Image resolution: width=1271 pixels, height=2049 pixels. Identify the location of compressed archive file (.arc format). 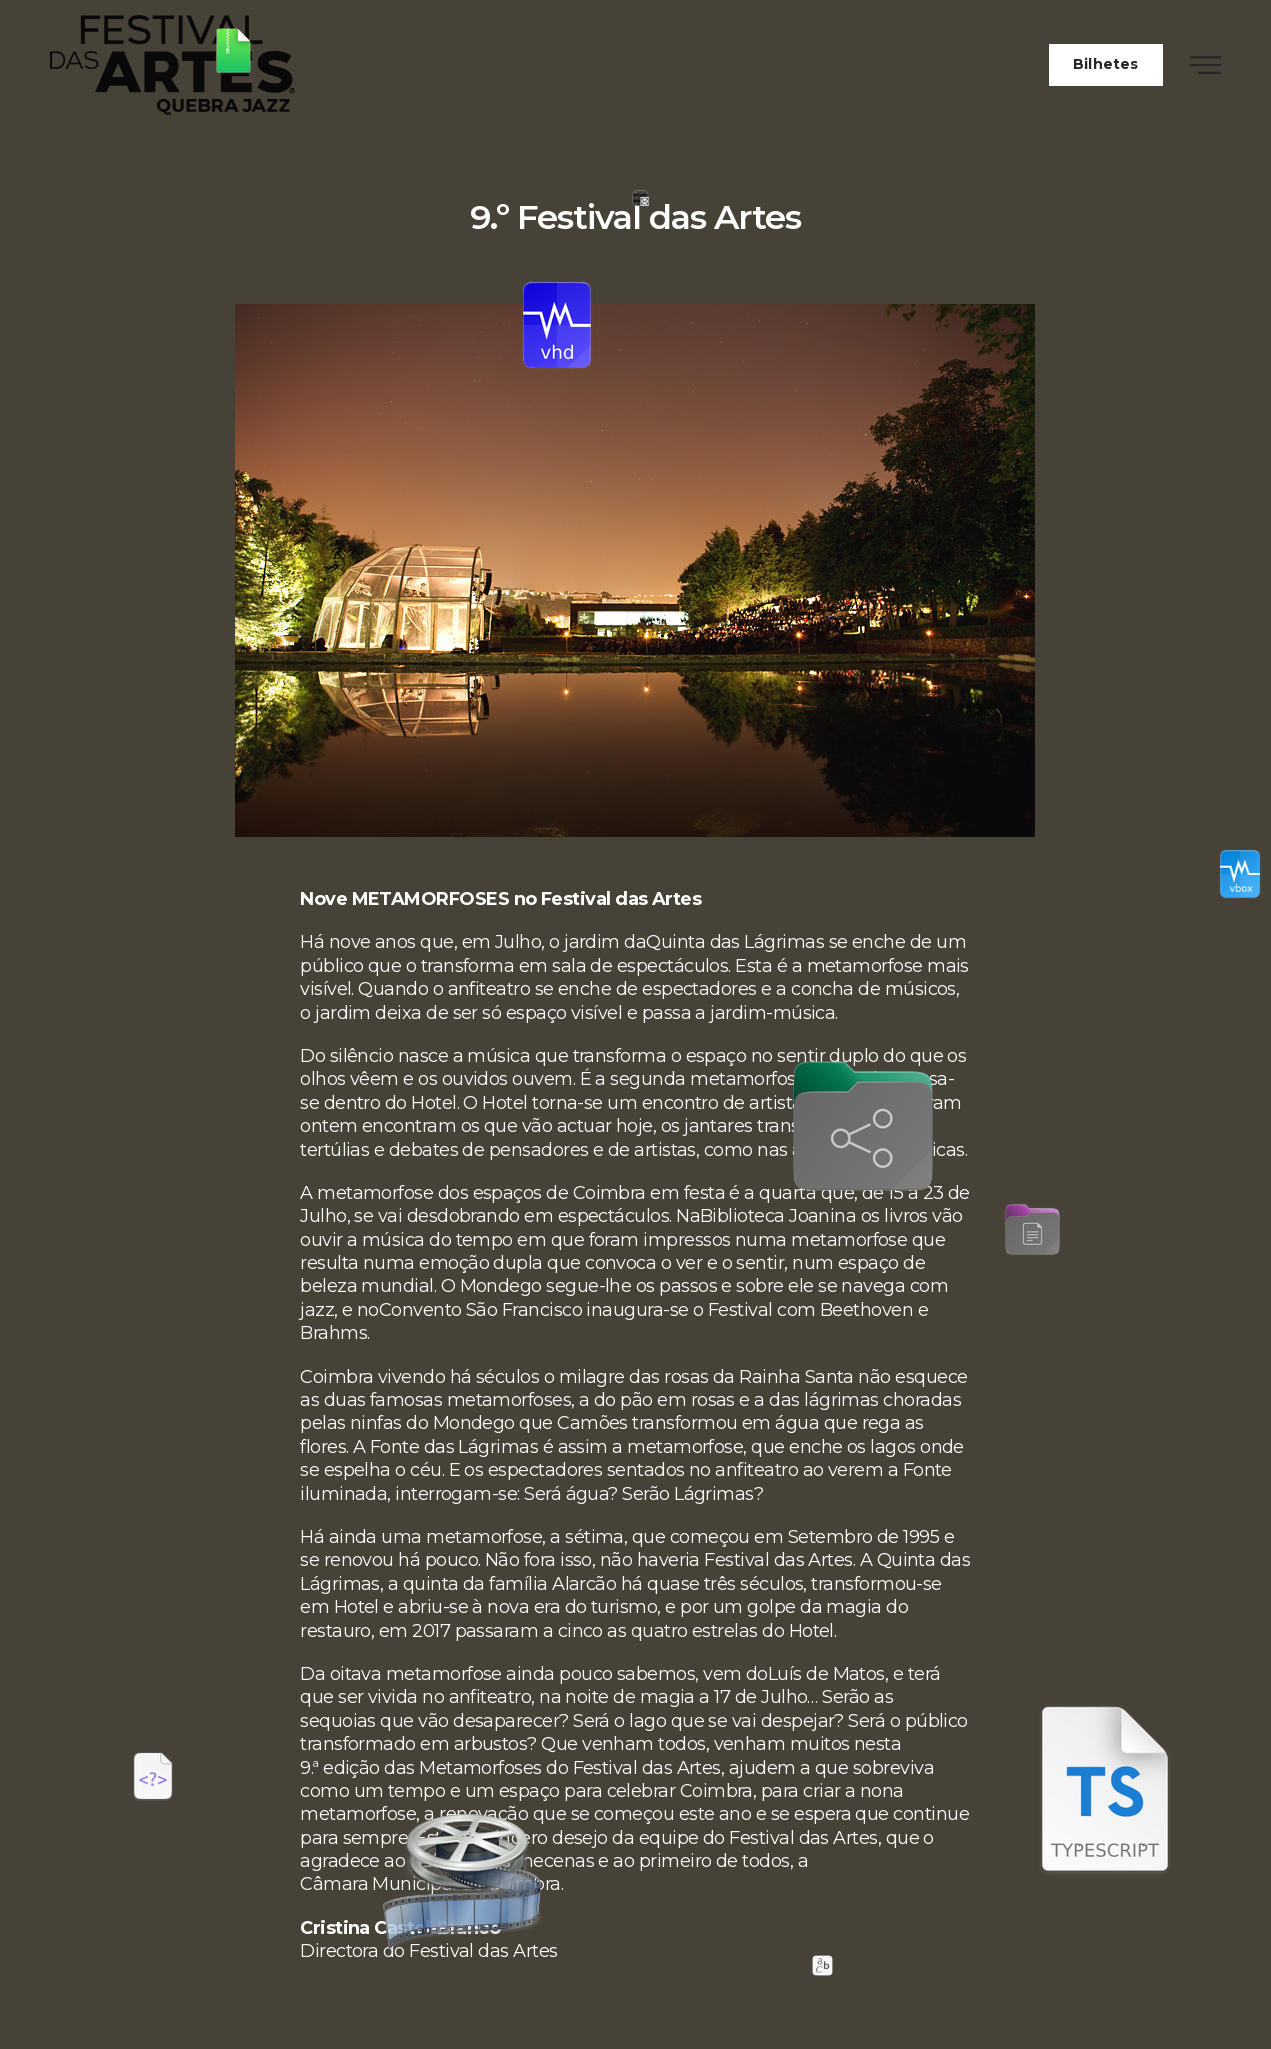
(233, 51).